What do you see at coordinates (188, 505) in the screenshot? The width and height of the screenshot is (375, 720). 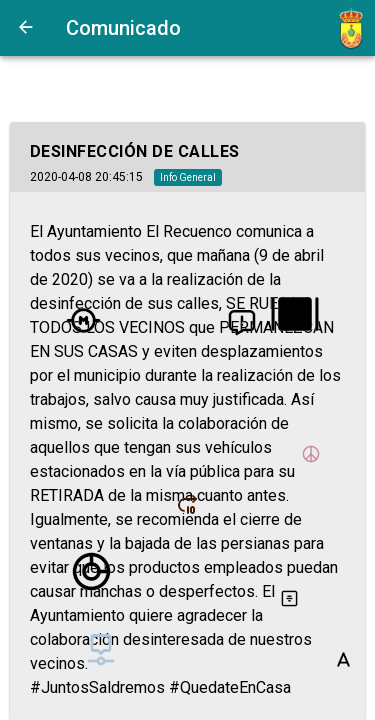 I see `skip forward 10 seconds` at bounding box center [188, 505].